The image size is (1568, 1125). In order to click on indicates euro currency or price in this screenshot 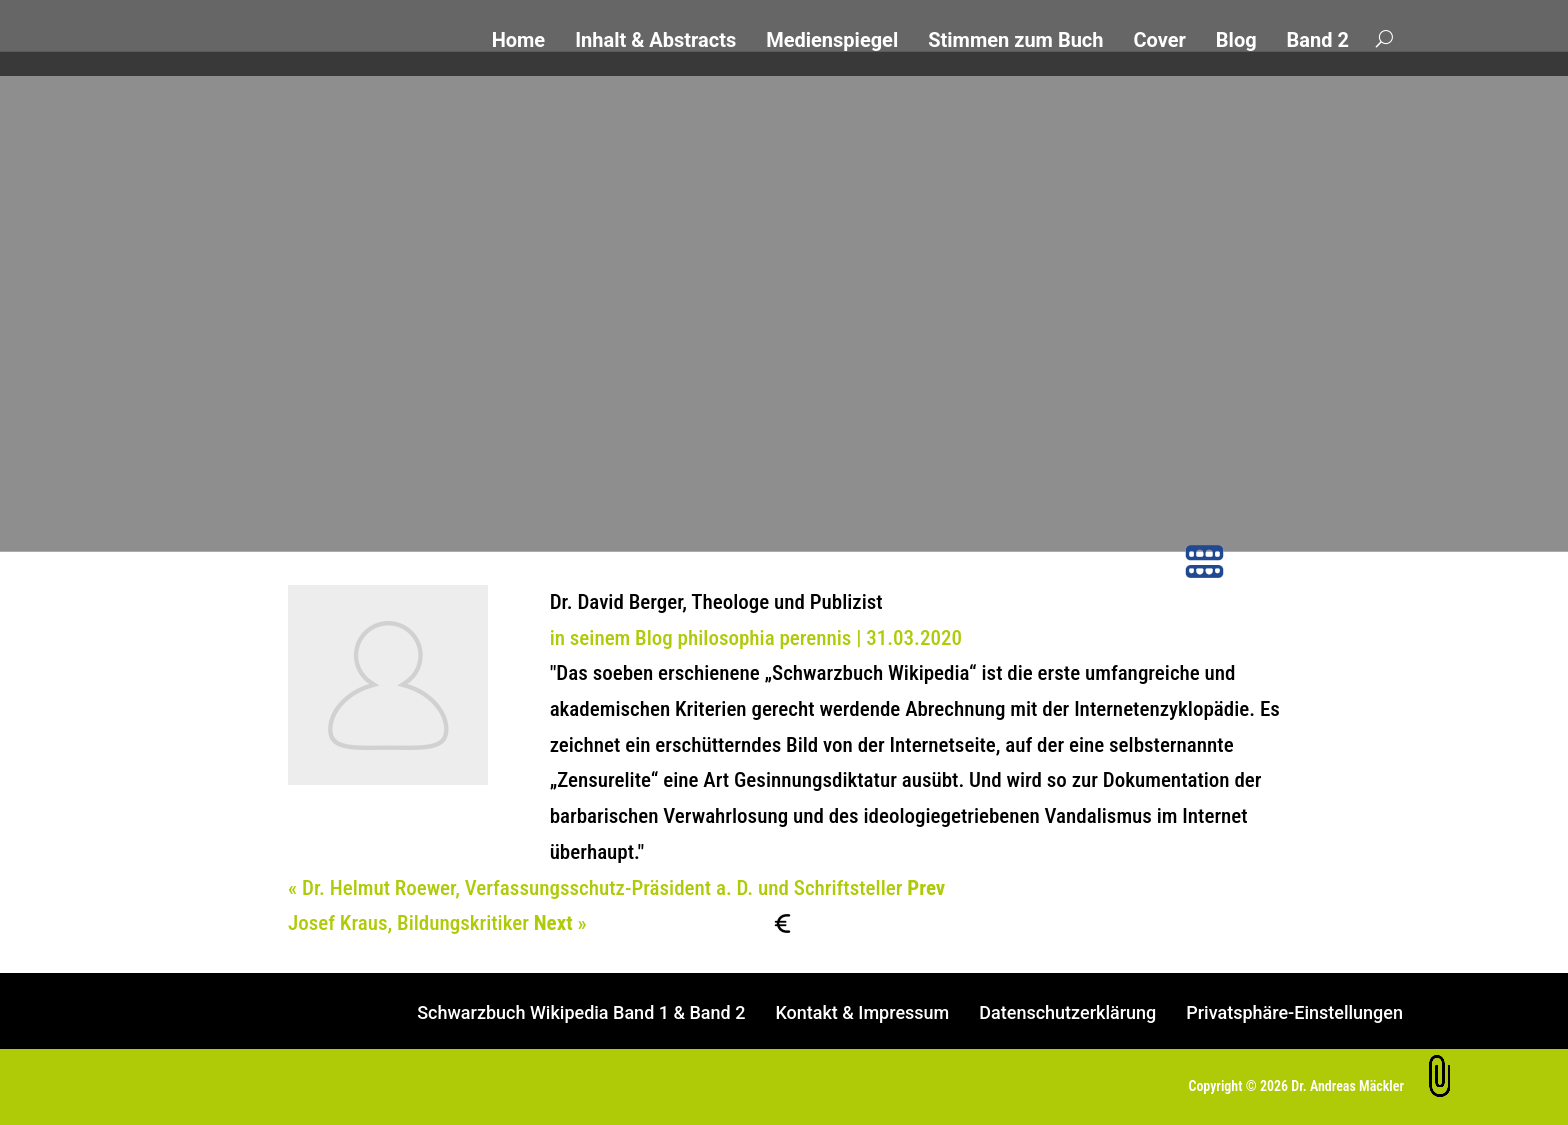, I will do `click(783, 923)`.